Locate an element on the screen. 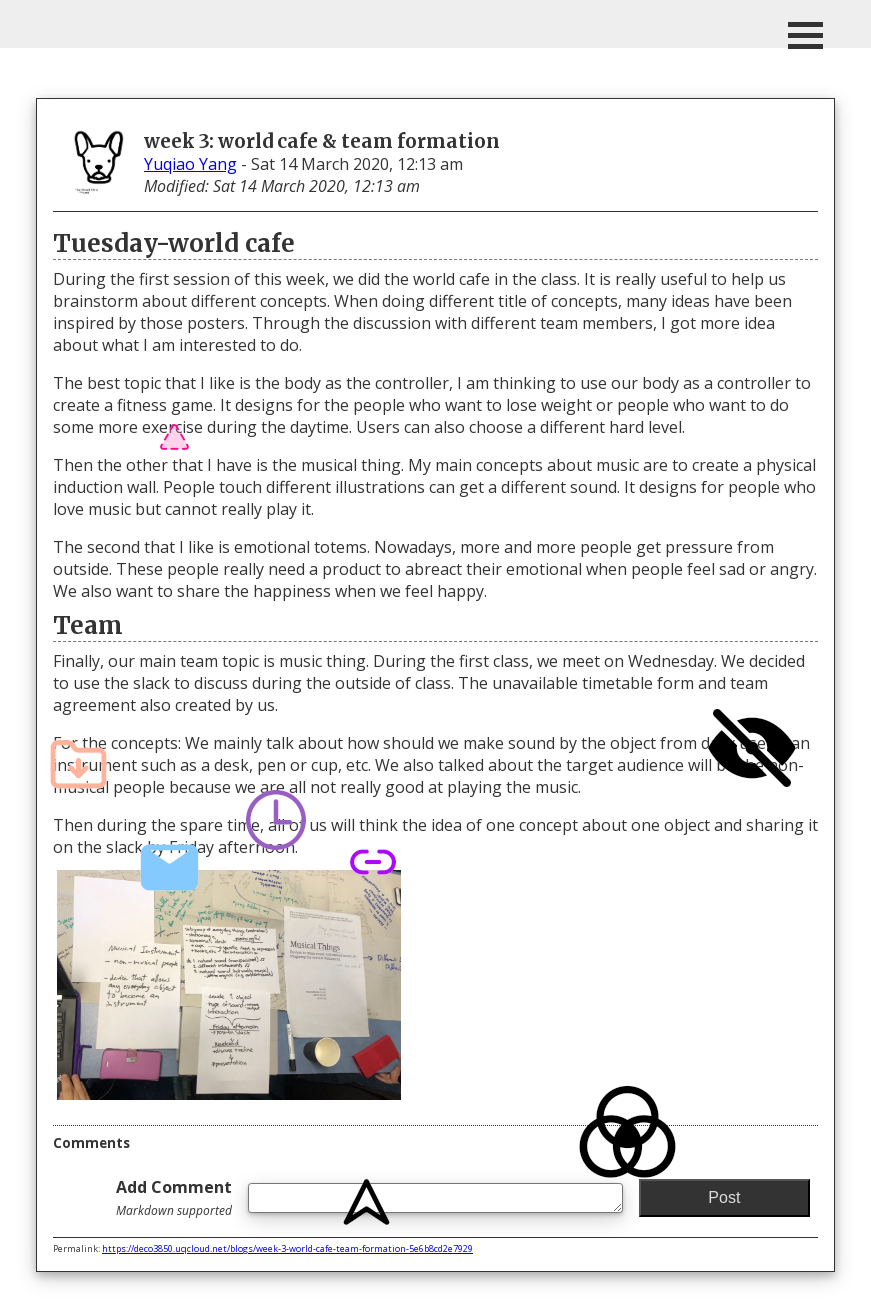 The image size is (871, 1304). open your email inbox is located at coordinates (169, 867).